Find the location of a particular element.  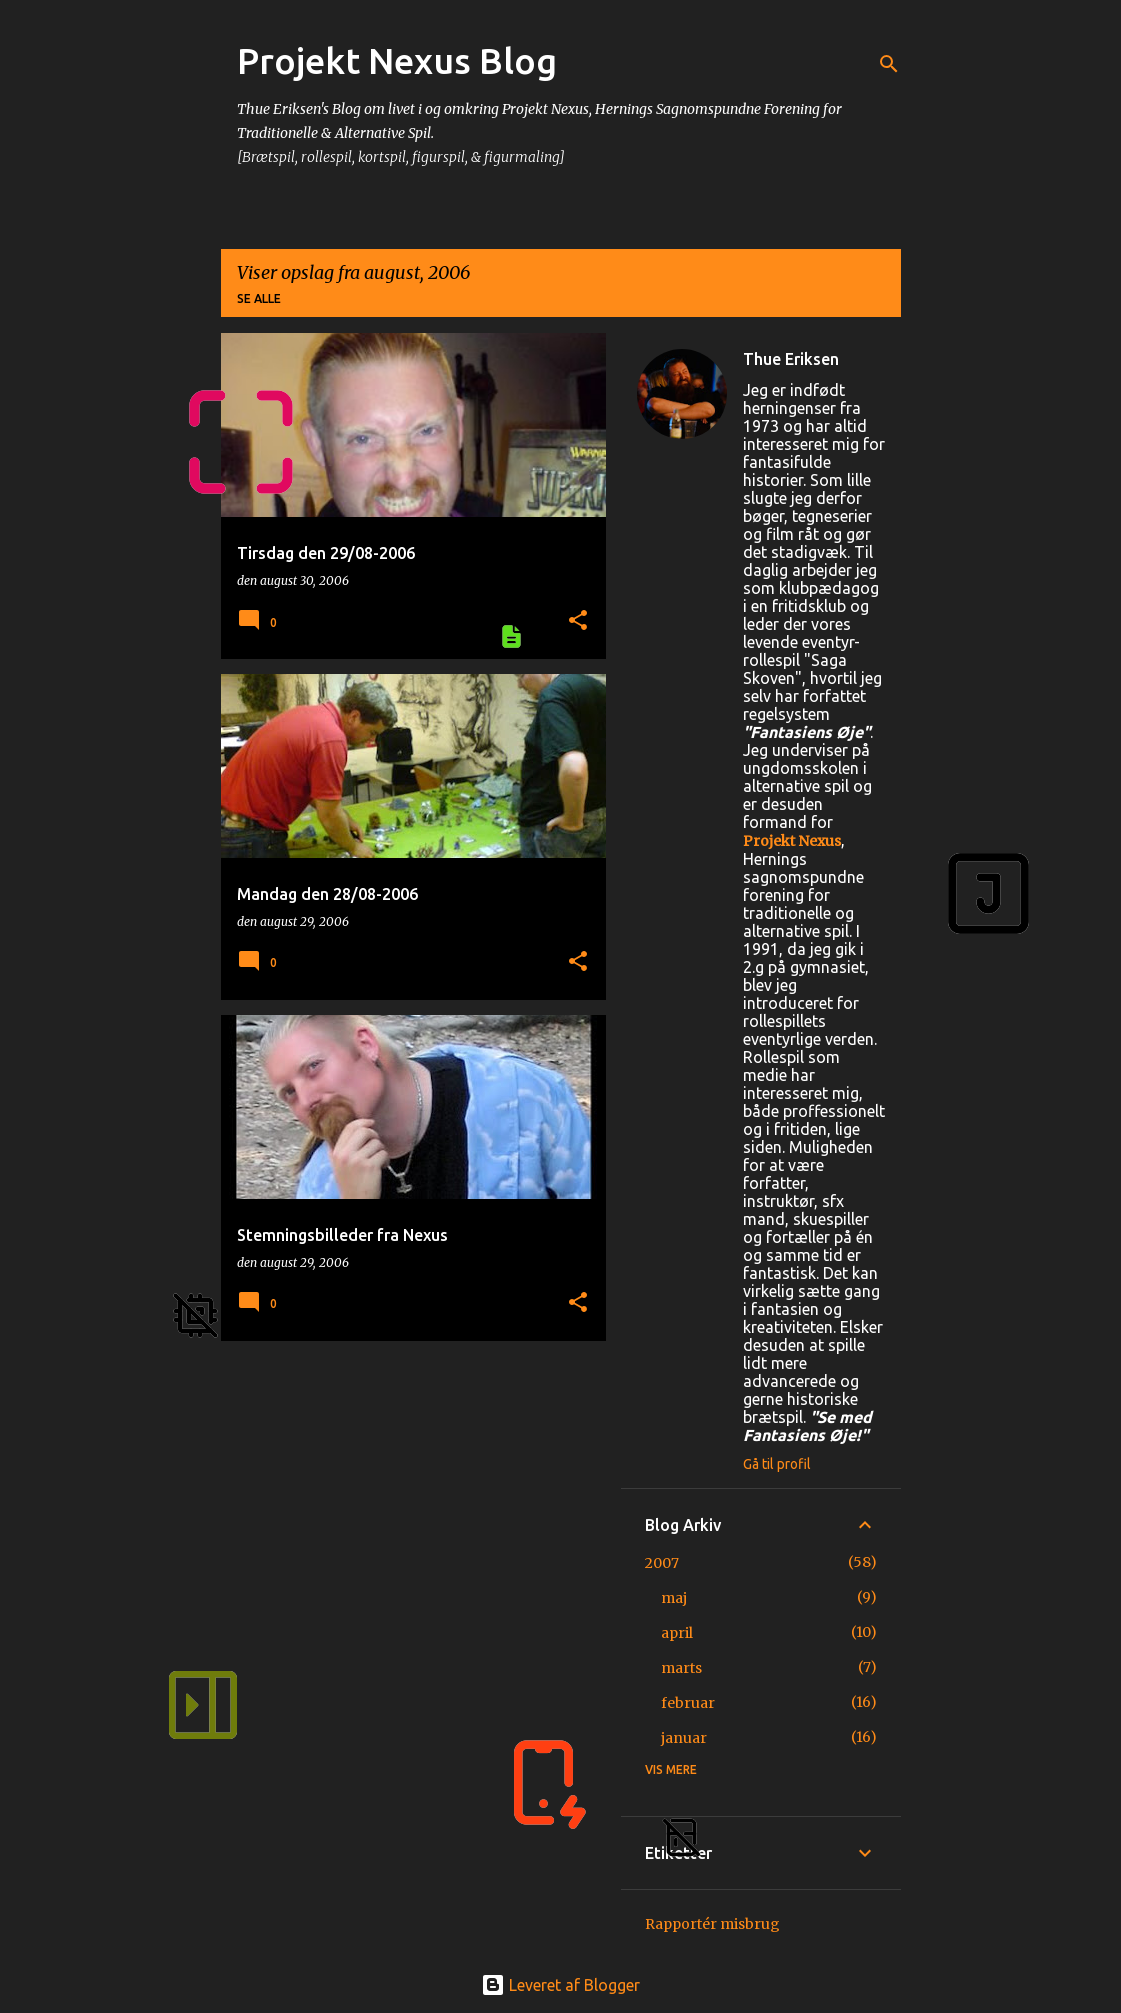

refrigerator or cooling feature disabled is located at coordinates (681, 1837).